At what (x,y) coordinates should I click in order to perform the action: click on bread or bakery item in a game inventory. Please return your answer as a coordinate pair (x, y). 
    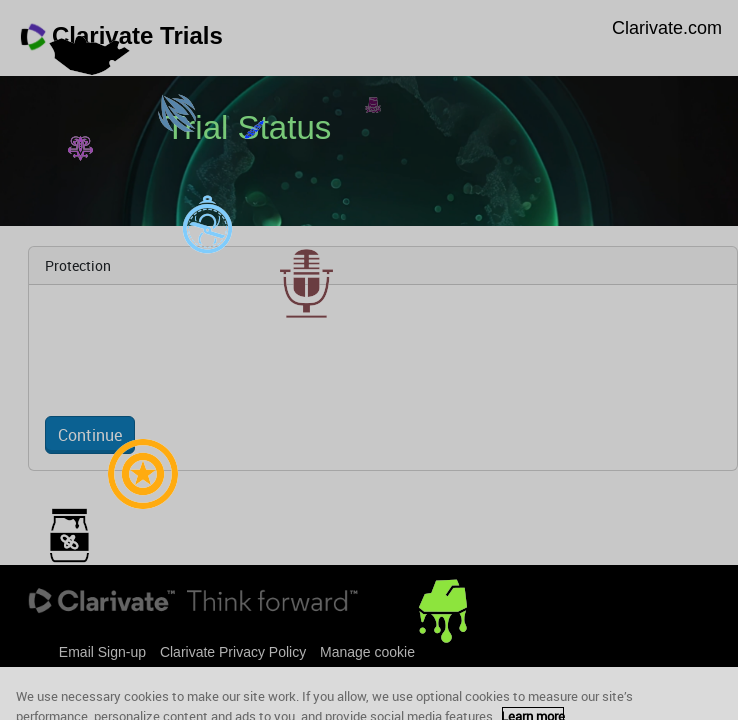
    Looking at the image, I should click on (254, 129).